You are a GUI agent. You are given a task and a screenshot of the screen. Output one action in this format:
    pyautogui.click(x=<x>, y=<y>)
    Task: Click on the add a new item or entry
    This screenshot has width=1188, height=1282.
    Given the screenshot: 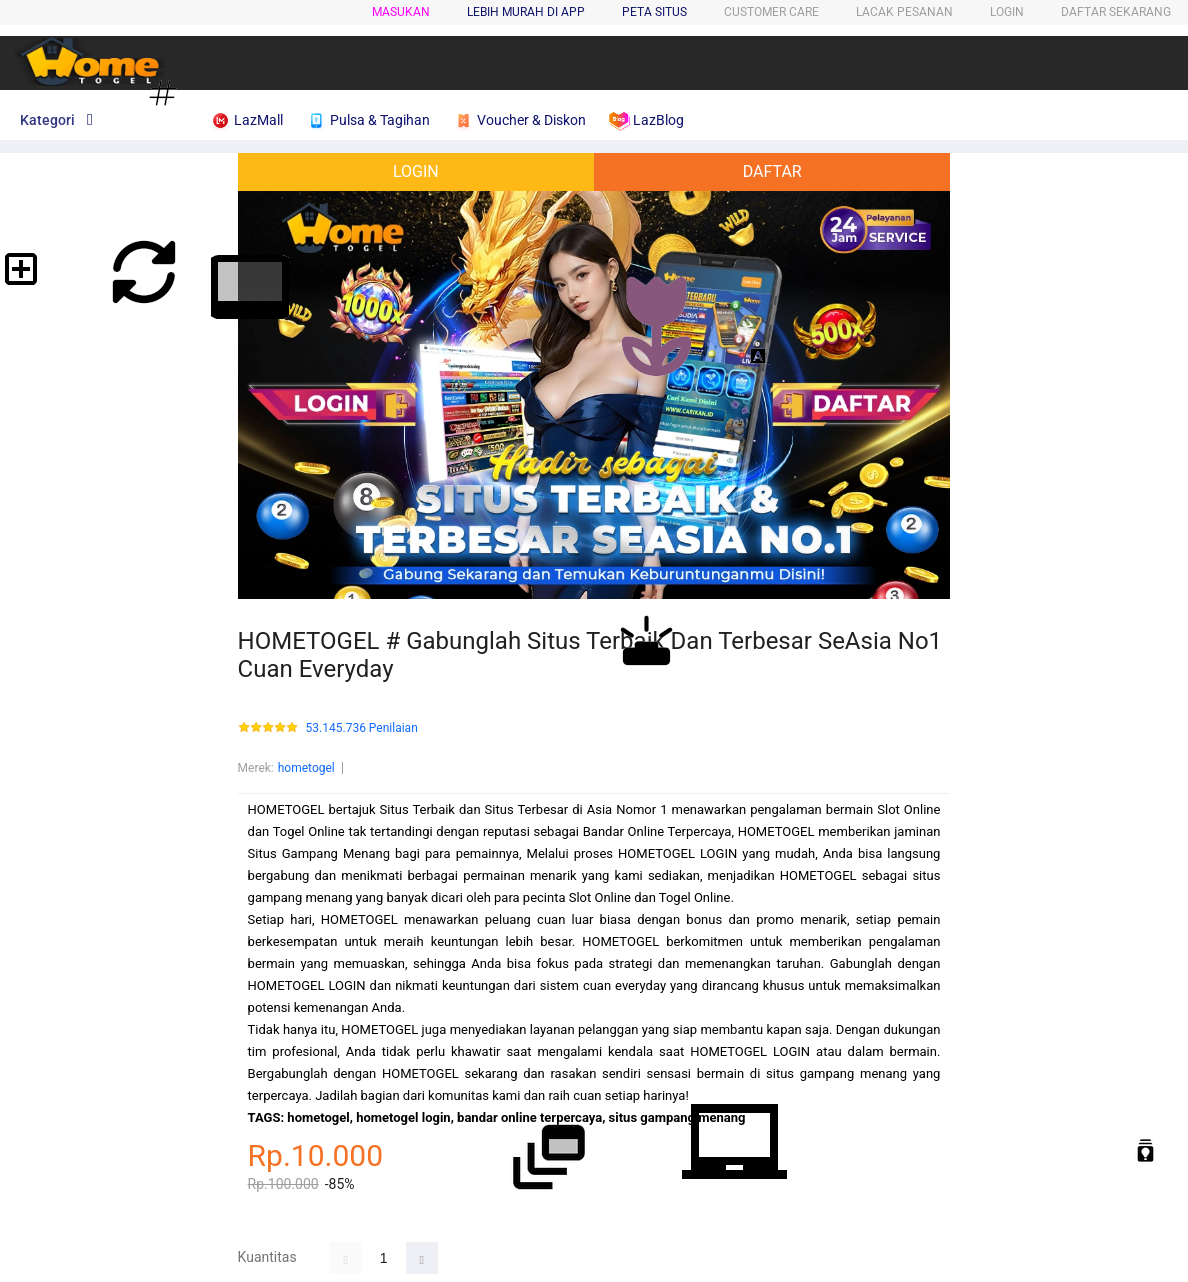 What is the action you would take?
    pyautogui.click(x=21, y=269)
    